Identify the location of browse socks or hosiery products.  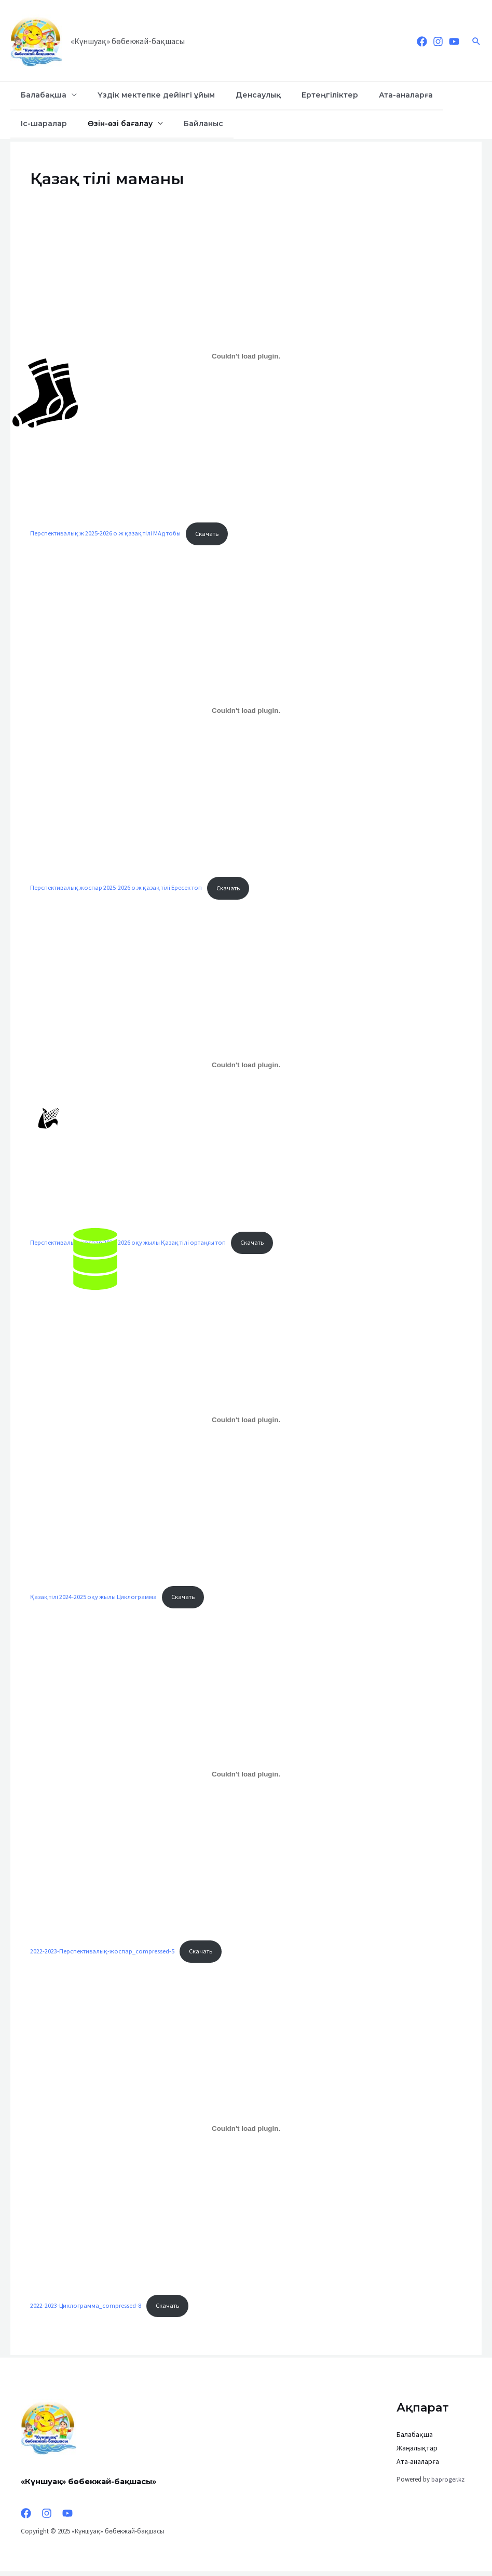
(45, 393).